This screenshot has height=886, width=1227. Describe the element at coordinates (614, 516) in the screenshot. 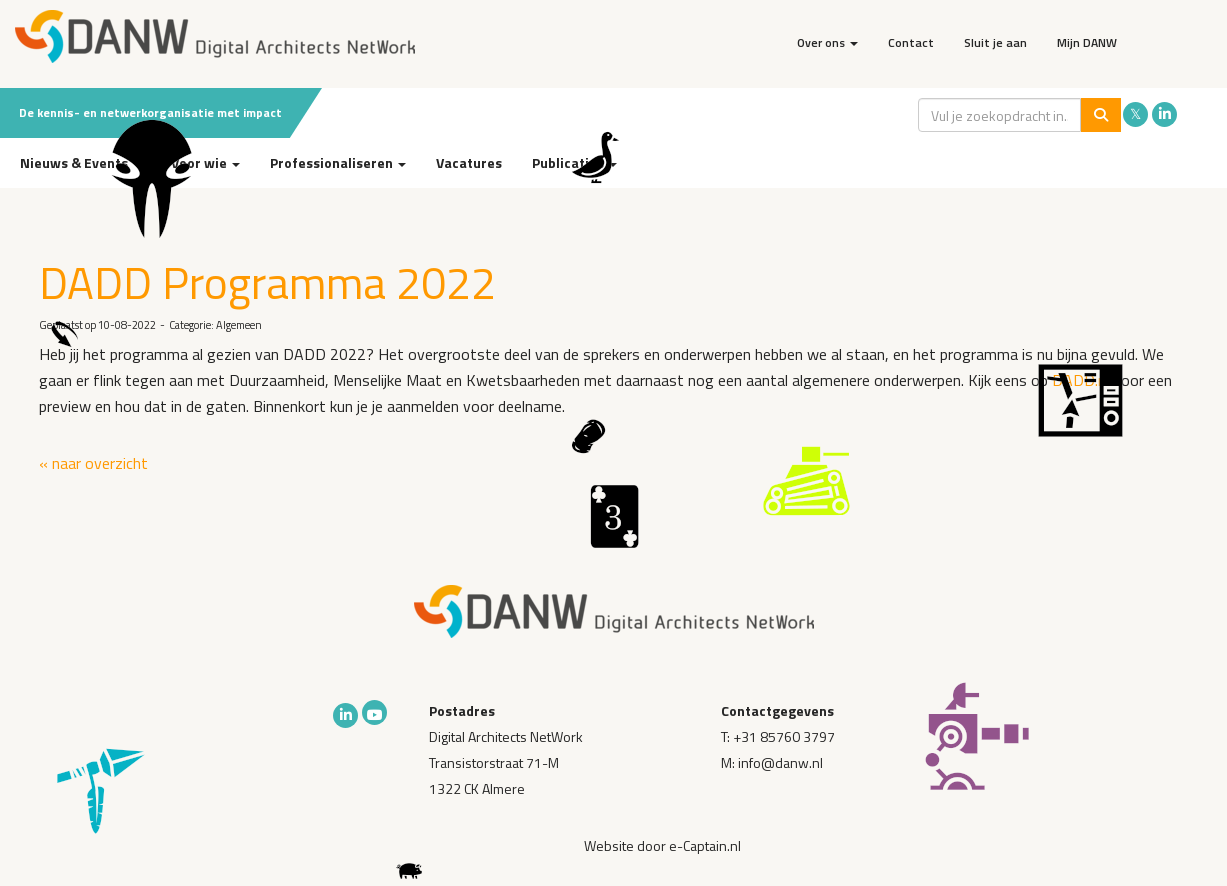

I see `three of clubs playing card` at that location.